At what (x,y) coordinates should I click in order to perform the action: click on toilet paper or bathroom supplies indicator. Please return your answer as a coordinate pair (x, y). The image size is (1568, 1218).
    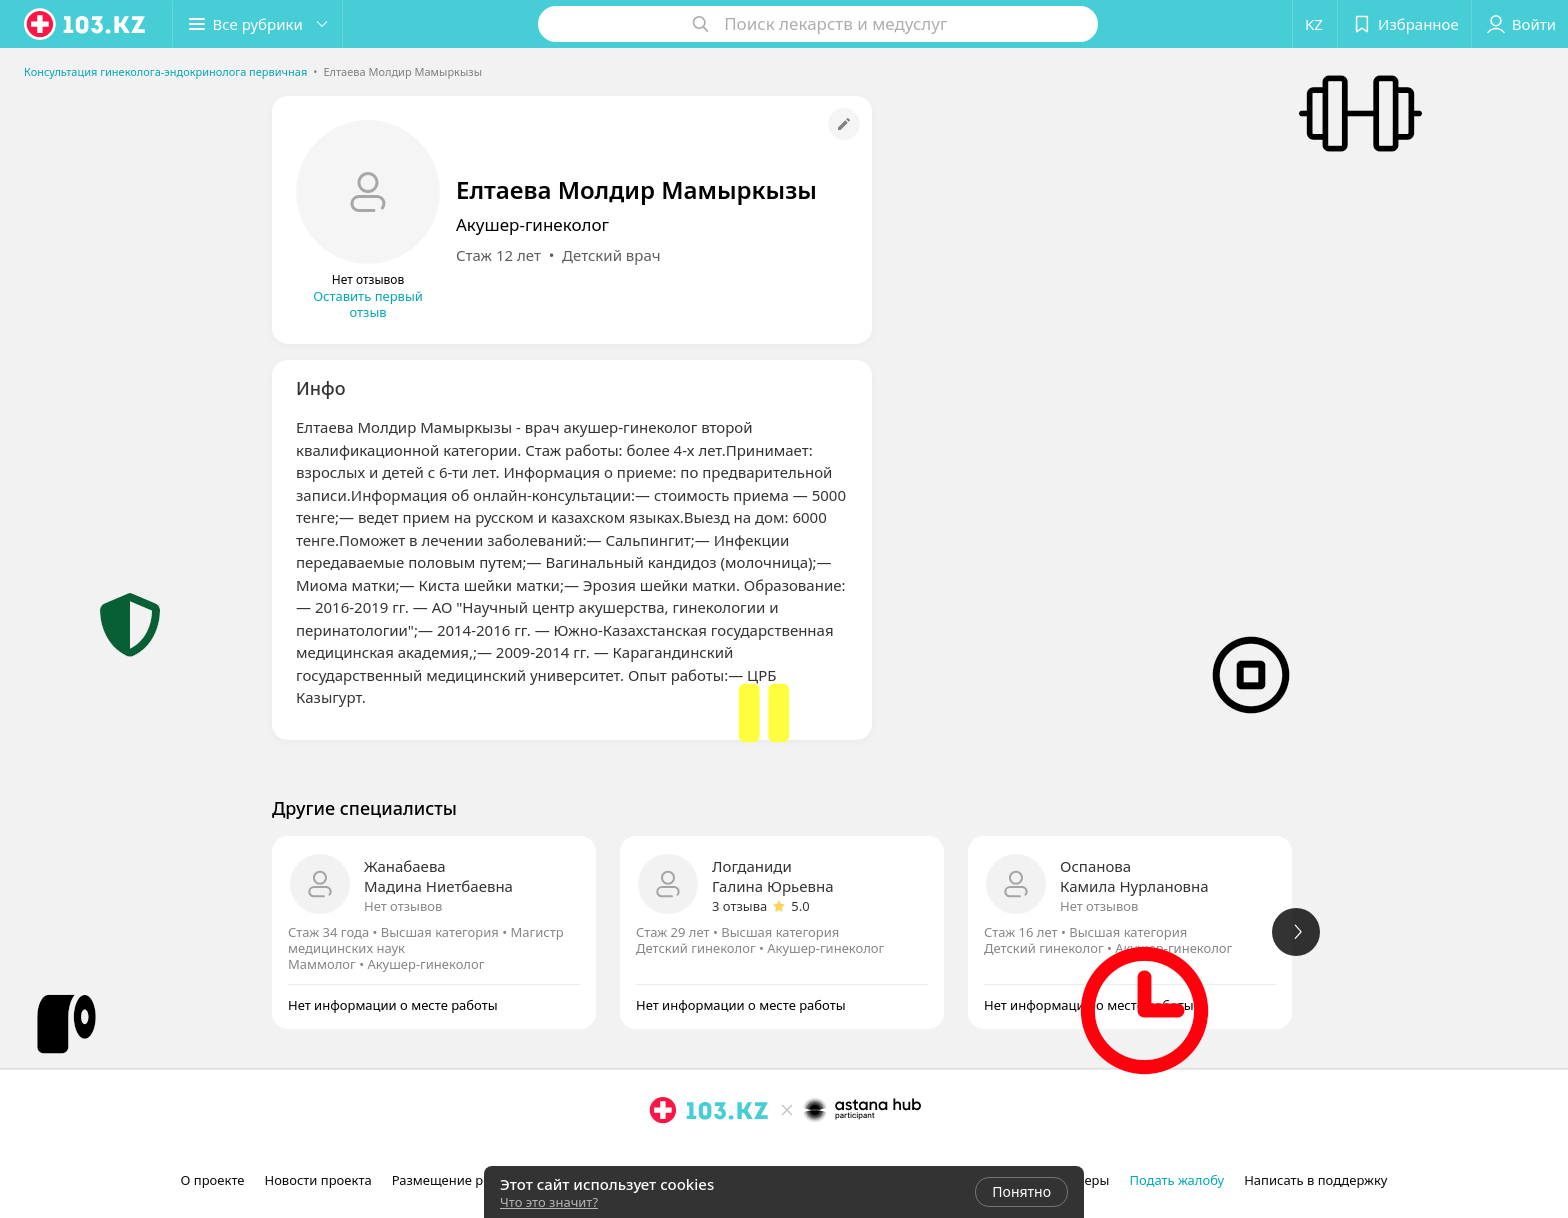
    Looking at the image, I should click on (66, 1020).